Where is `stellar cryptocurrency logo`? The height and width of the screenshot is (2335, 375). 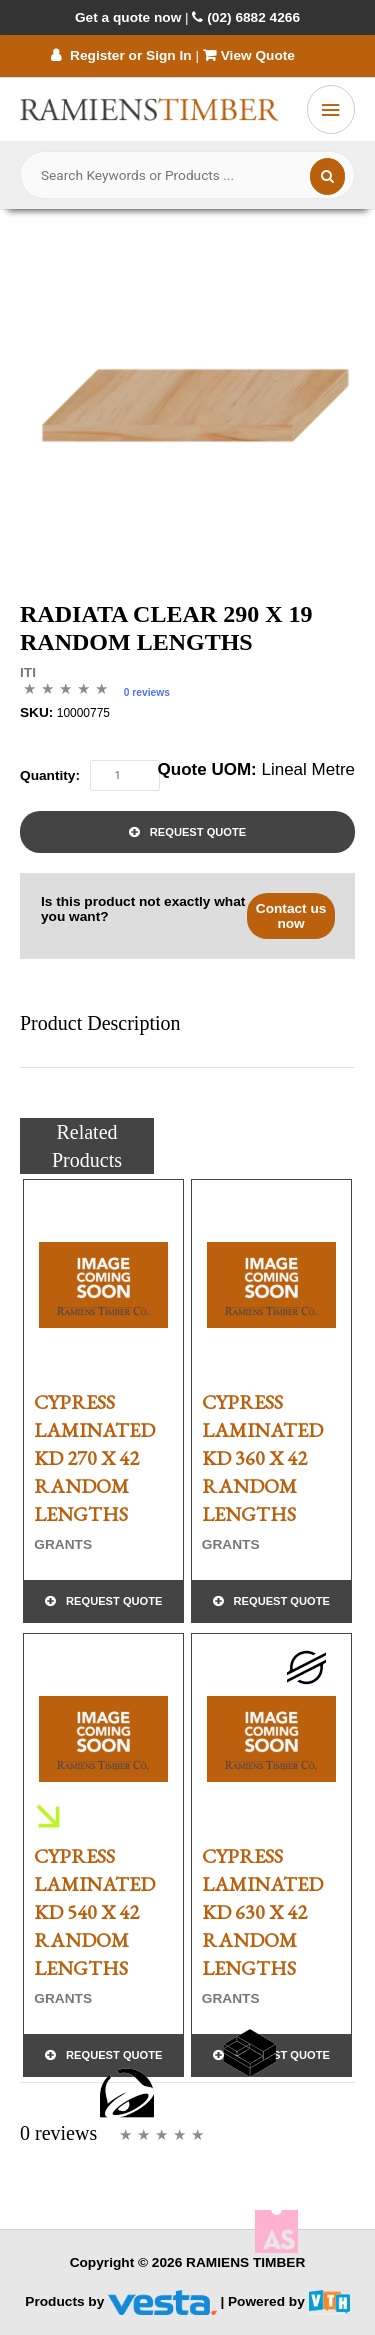
stellar cryptocurrency logo is located at coordinates (306, 1667).